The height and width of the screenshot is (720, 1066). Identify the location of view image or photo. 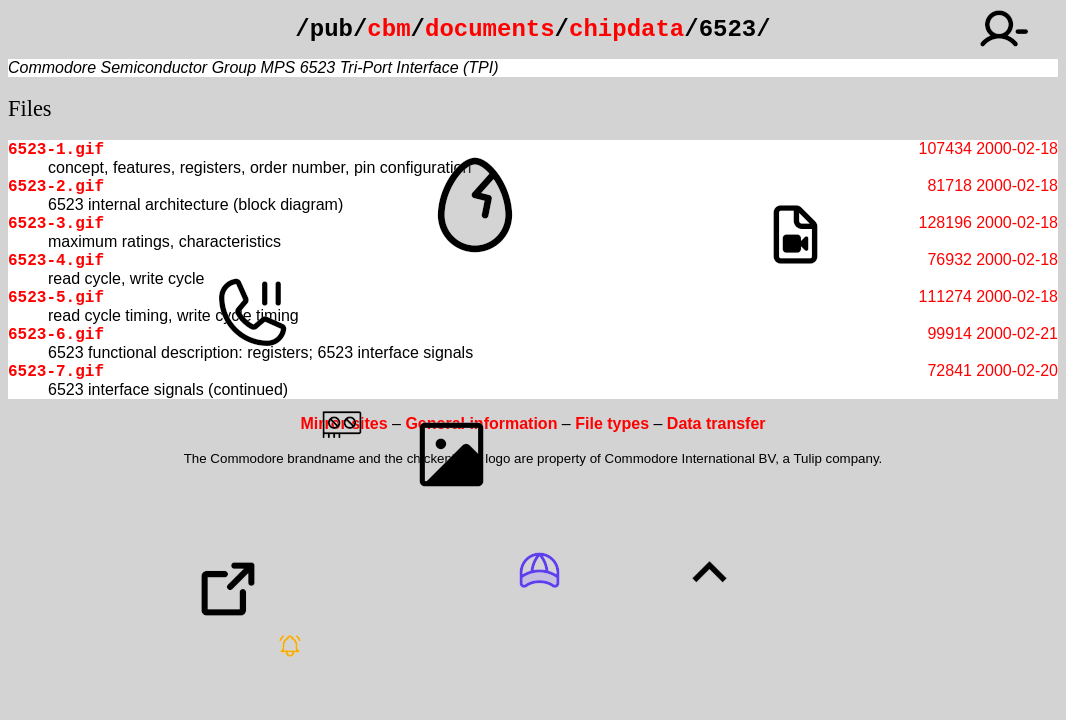
(451, 454).